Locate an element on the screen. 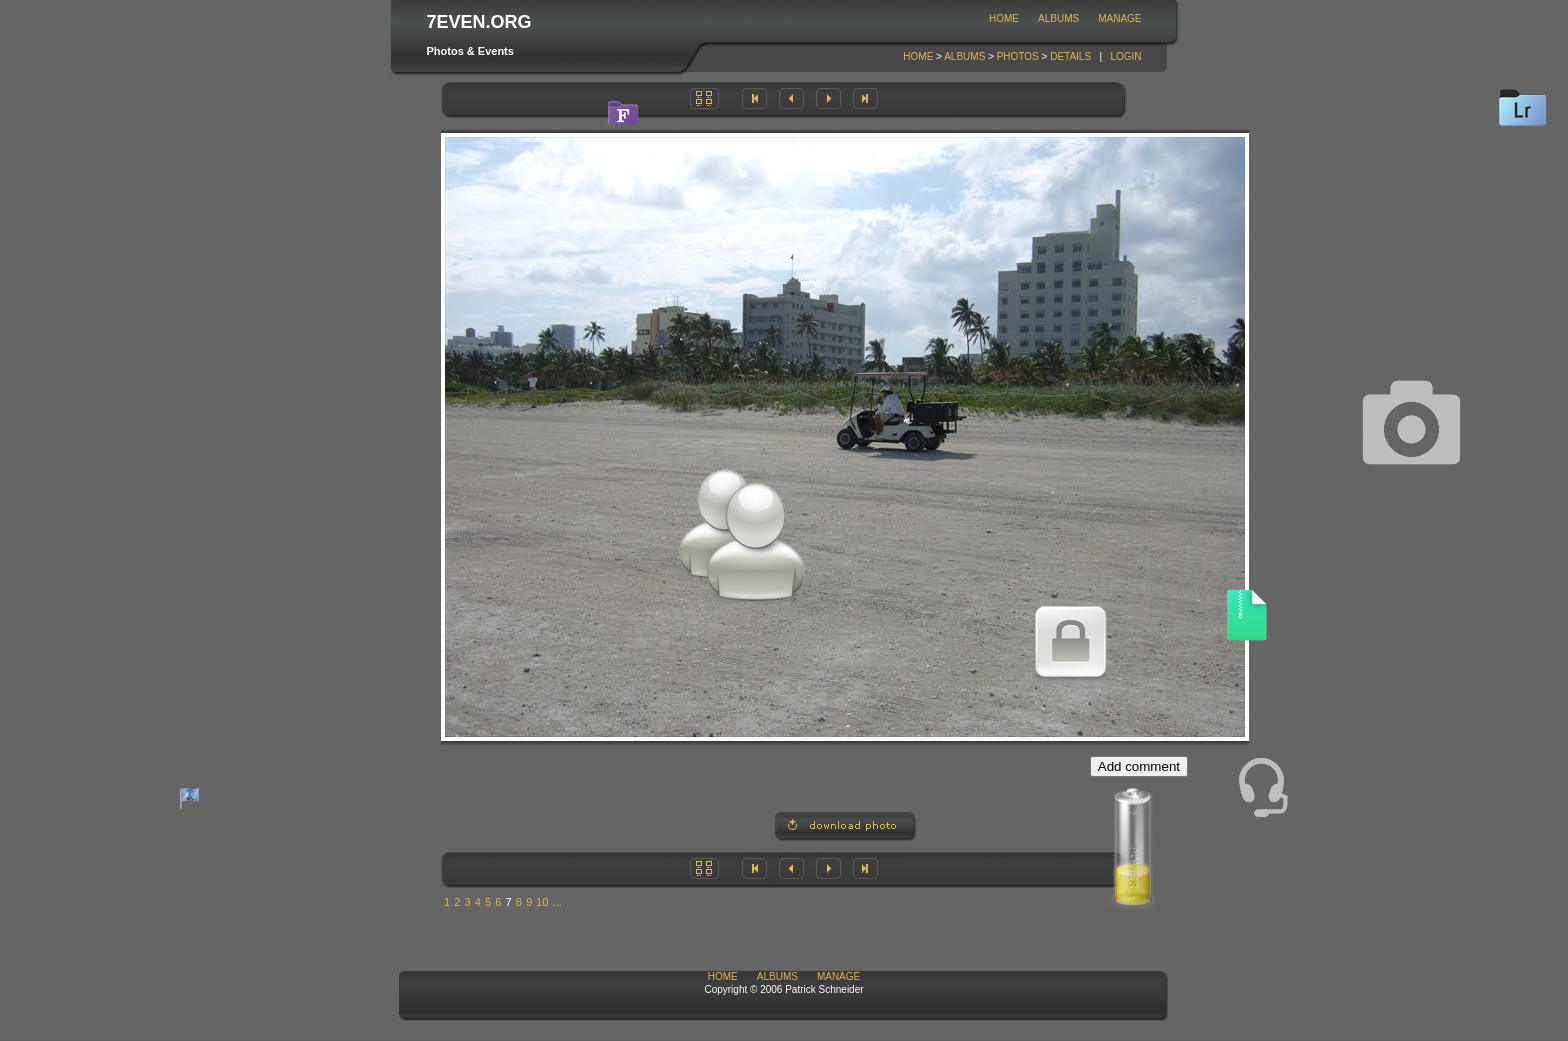  manage user accounts on this system is located at coordinates (743, 537).